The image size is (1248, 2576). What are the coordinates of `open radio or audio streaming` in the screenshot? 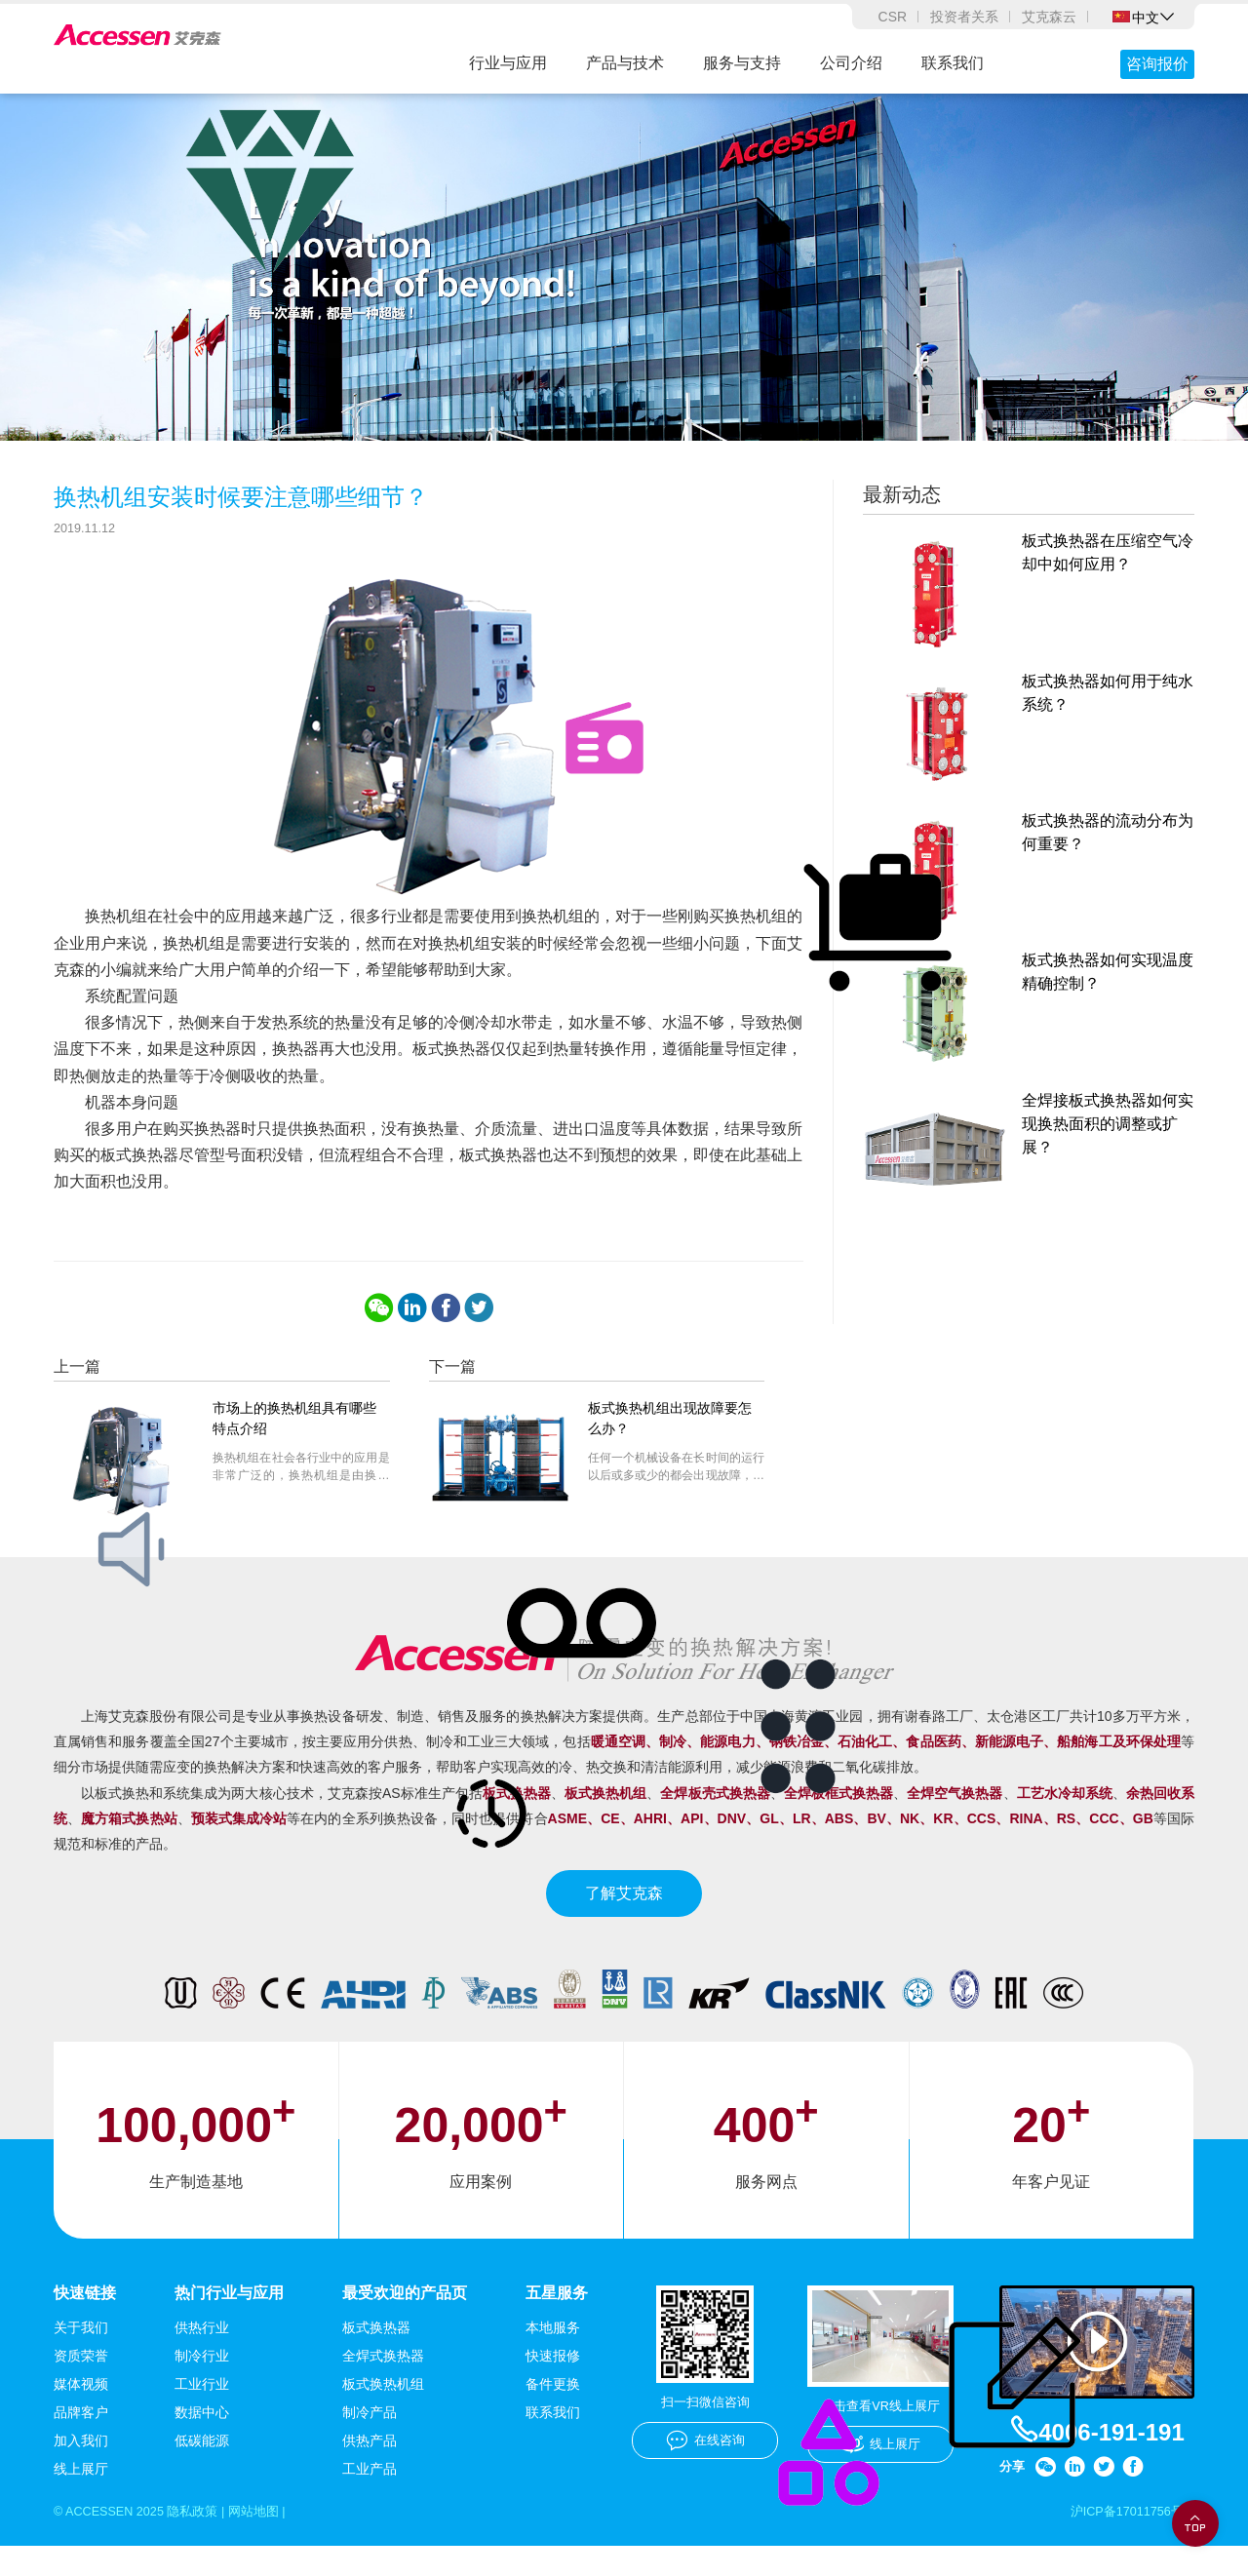 It's located at (604, 744).